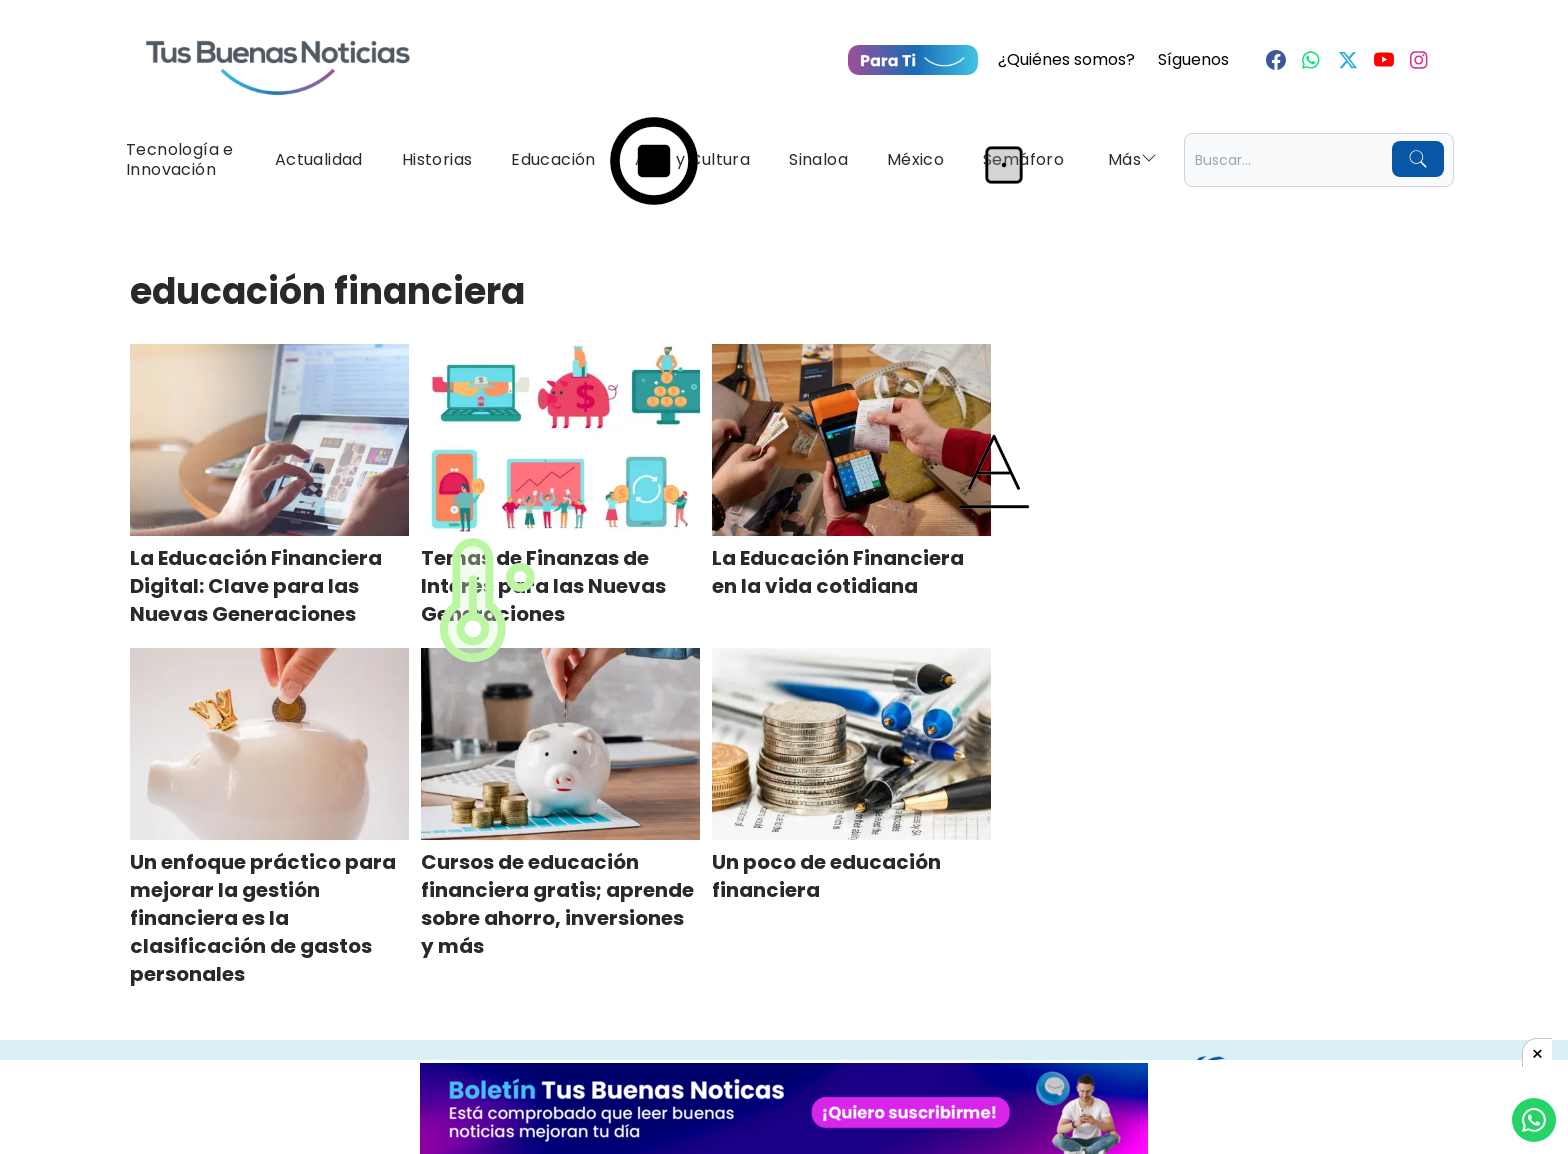 The width and height of the screenshot is (1568, 1154). What do you see at coordinates (477, 600) in the screenshot?
I see `view current temperature` at bounding box center [477, 600].